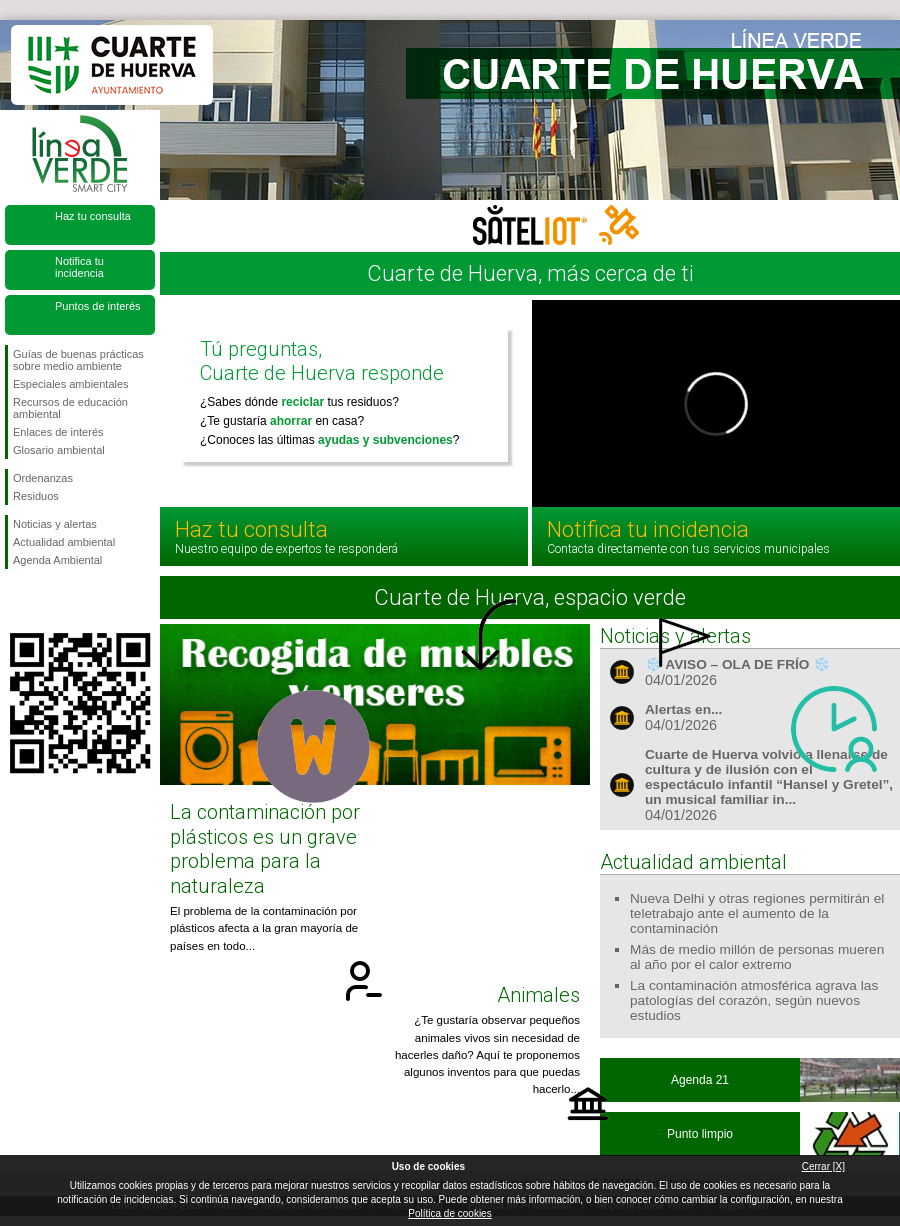 The height and width of the screenshot is (1226, 900). Describe the element at coordinates (834, 729) in the screenshot. I see `view user's time or schedule` at that location.